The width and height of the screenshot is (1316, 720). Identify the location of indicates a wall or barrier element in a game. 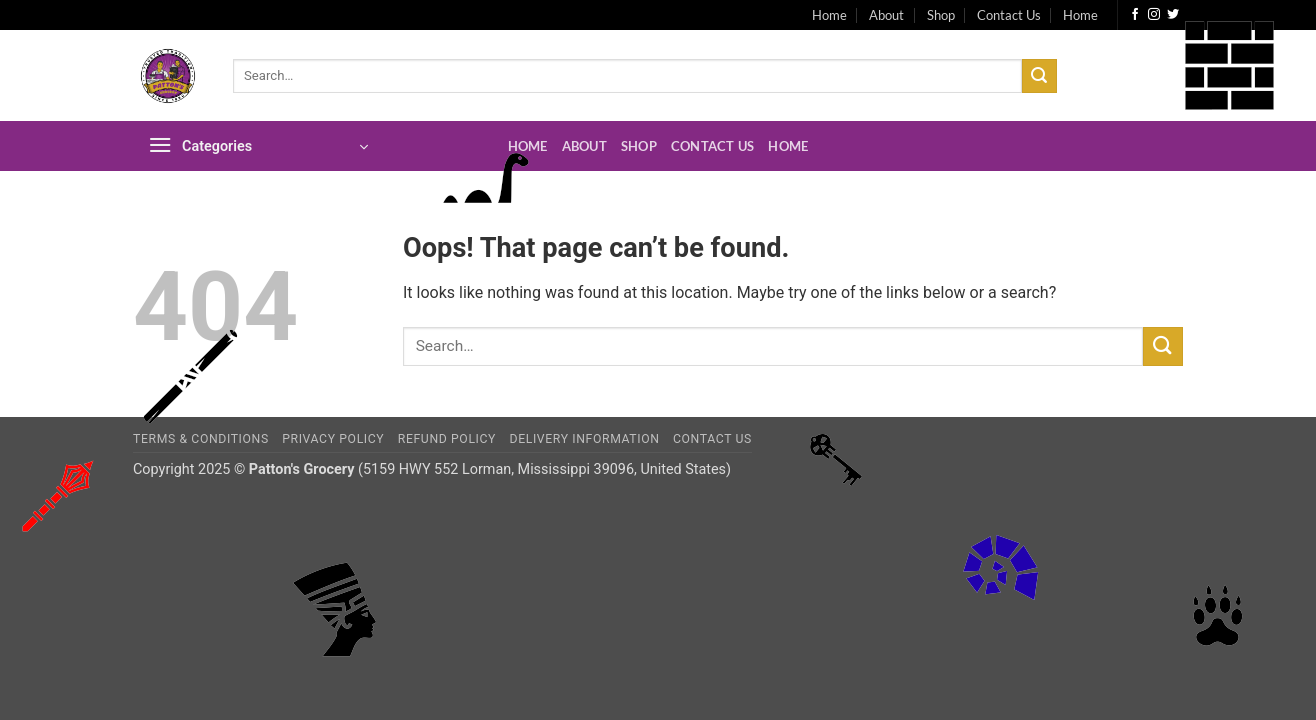
(1229, 65).